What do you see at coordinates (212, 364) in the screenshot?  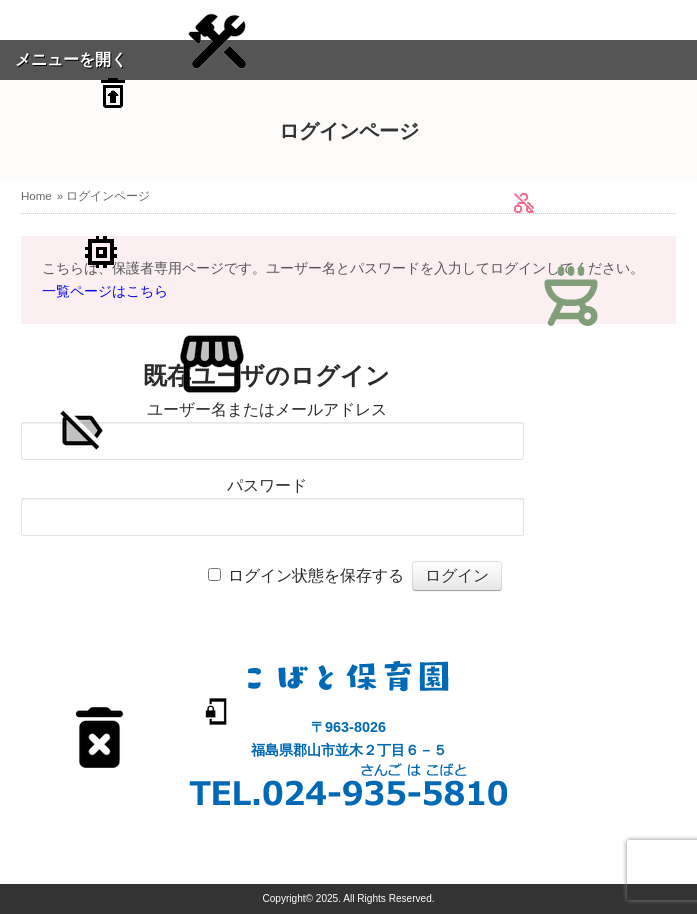 I see `browse nearby shops or stores` at bounding box center [212, 364].